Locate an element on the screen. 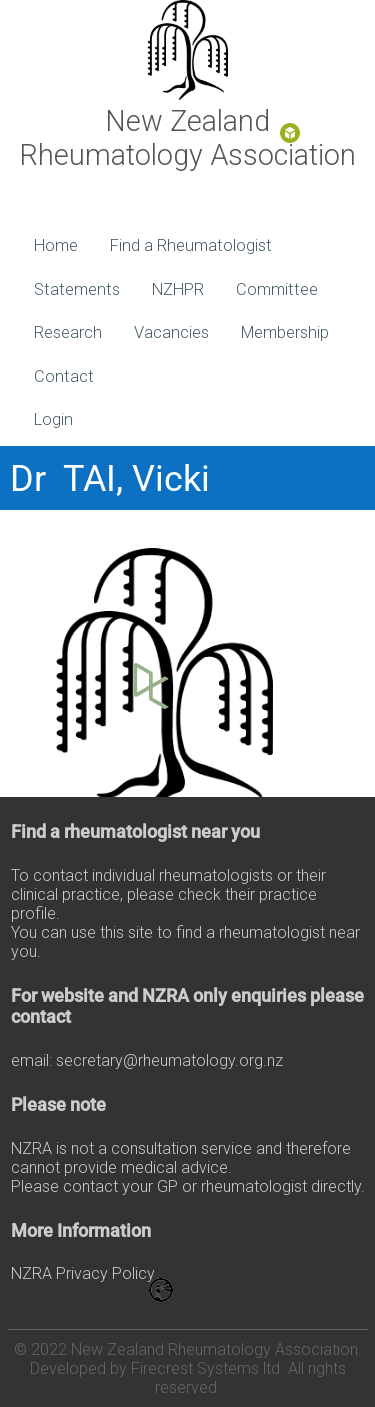 This screenshot has width=375, height=1407. open sketchfab to view 3d models is located at coordinates (290, 133).